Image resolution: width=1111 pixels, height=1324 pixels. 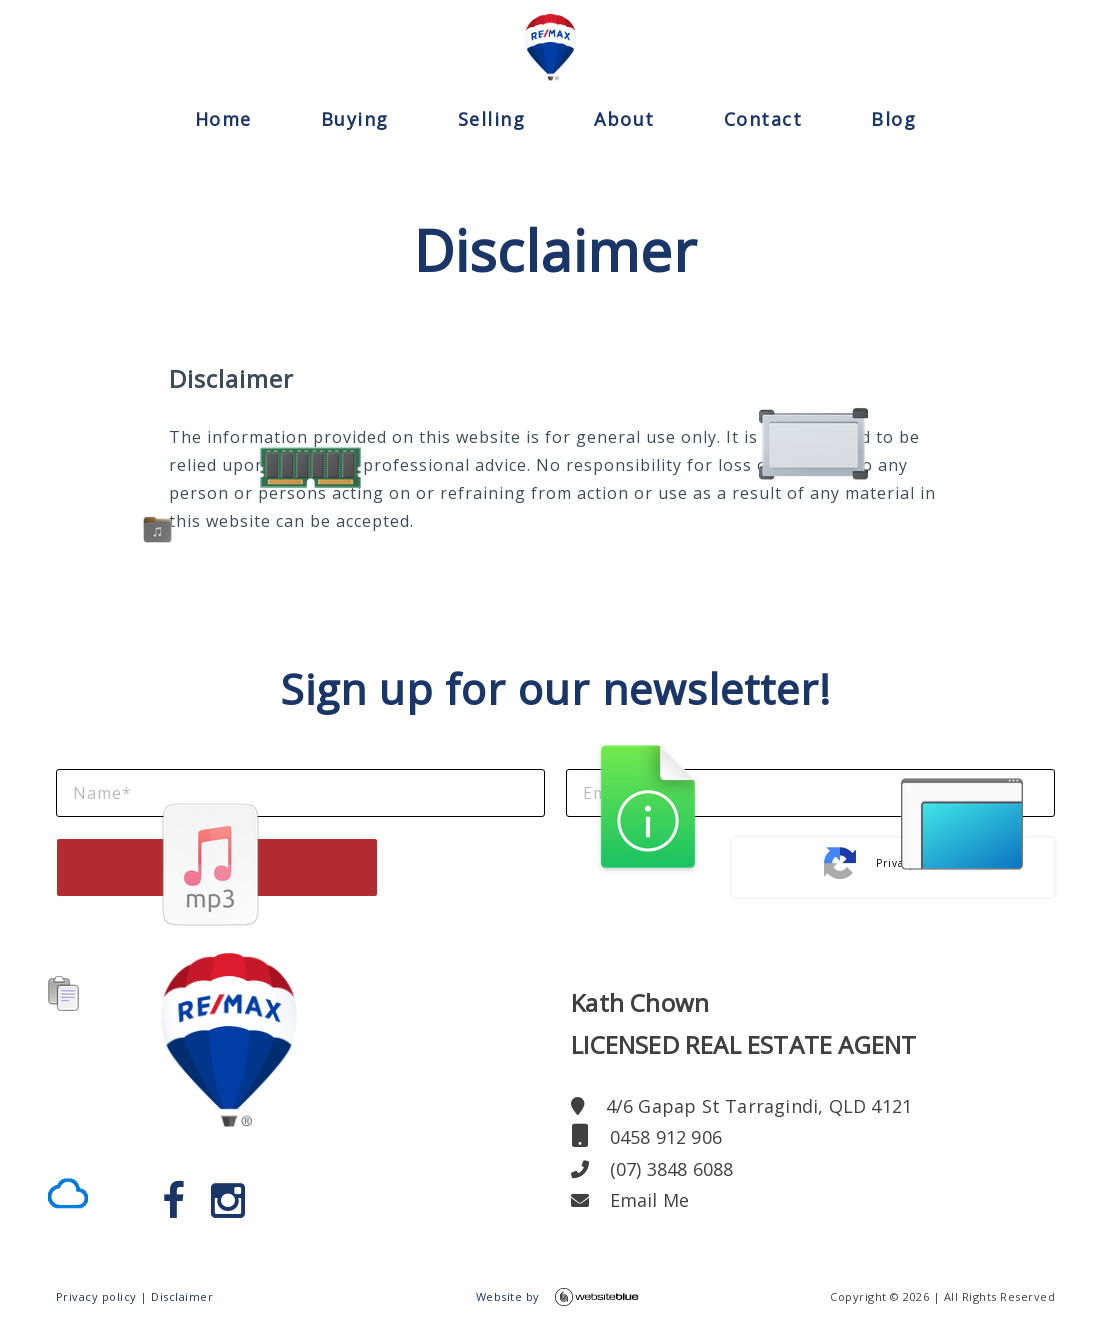 What do you see at coordinates (813, 445) in the screenshot?
I see `access device settings` at bounding box center [813, 445].